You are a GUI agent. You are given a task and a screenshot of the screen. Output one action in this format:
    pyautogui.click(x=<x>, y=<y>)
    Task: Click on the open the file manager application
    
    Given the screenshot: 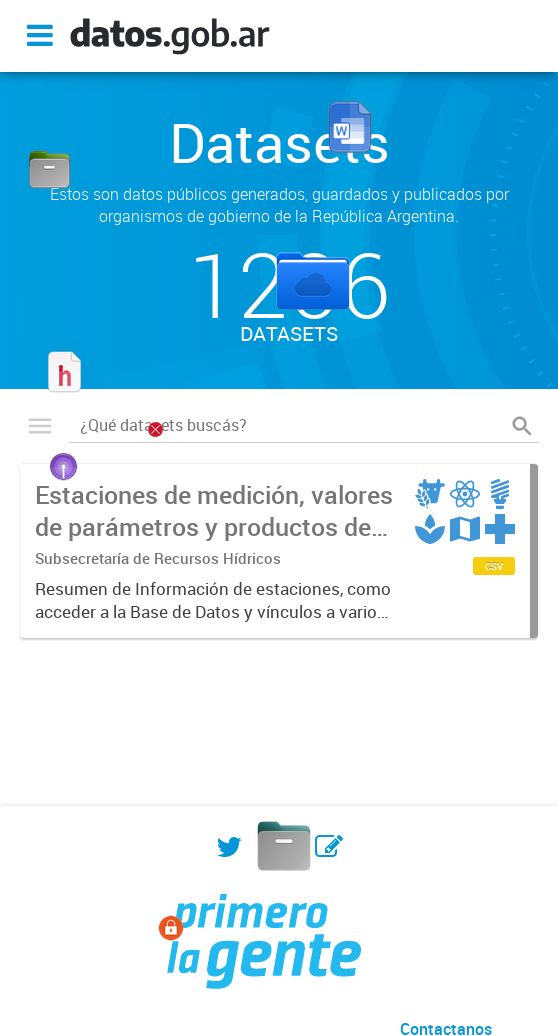 What is the action you would take?
    pyautogui.click(x=284, y=846)
    